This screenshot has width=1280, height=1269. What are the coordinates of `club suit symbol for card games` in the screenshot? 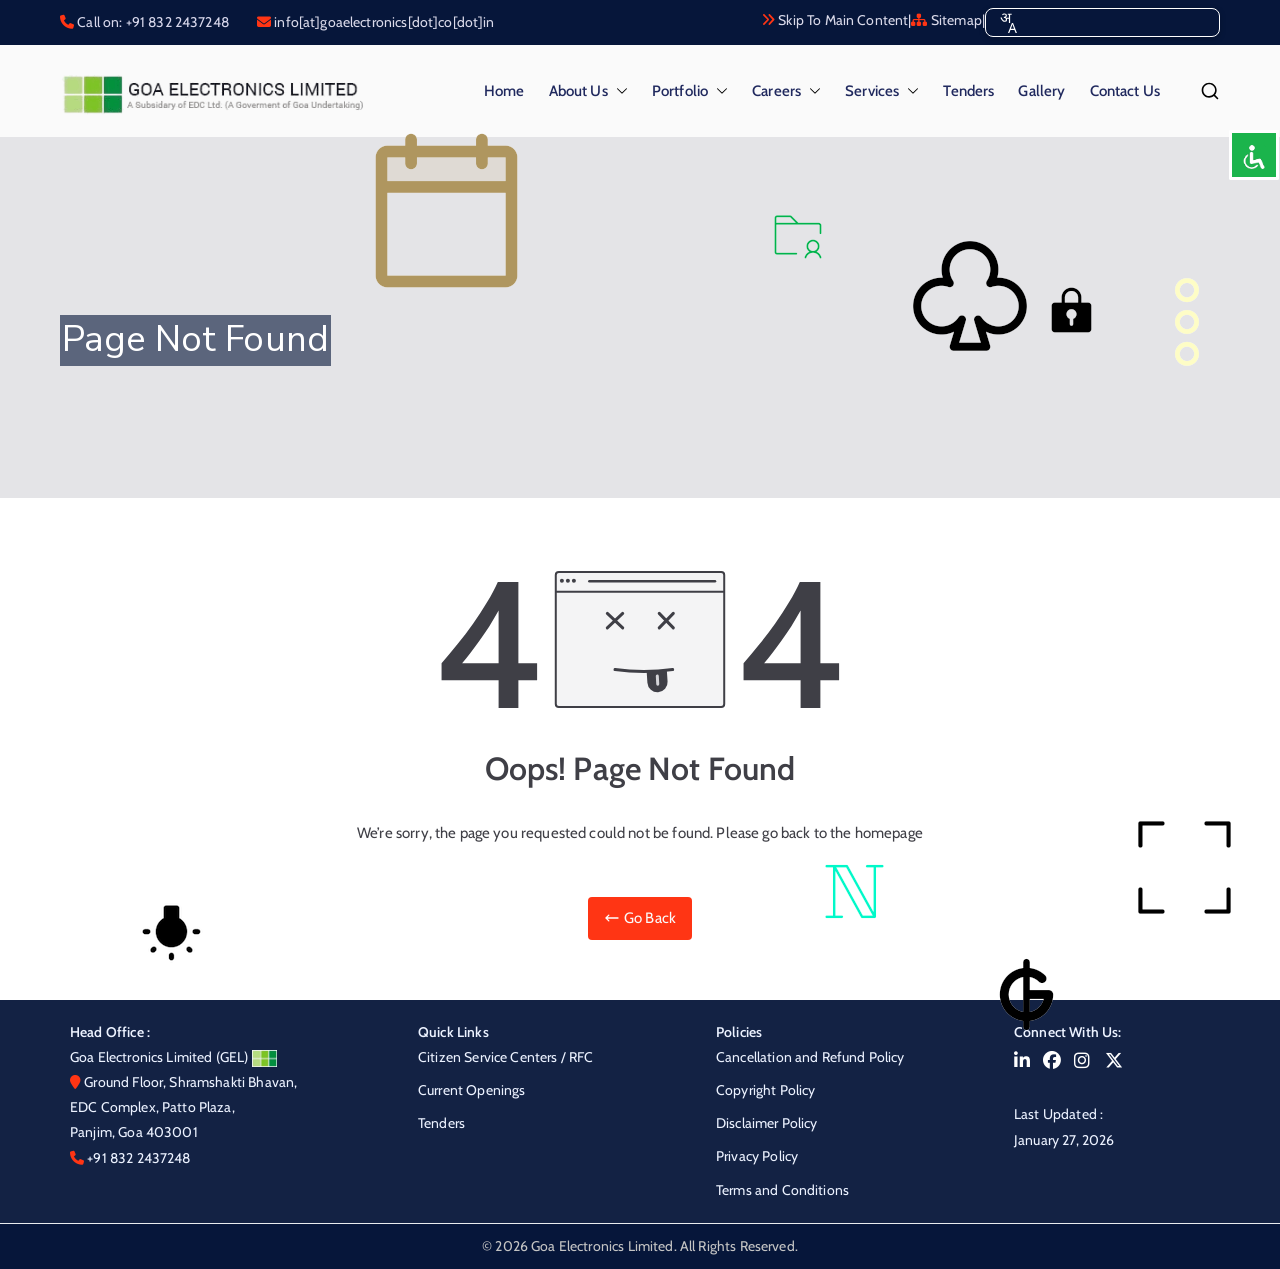 It's located at (970, 298).